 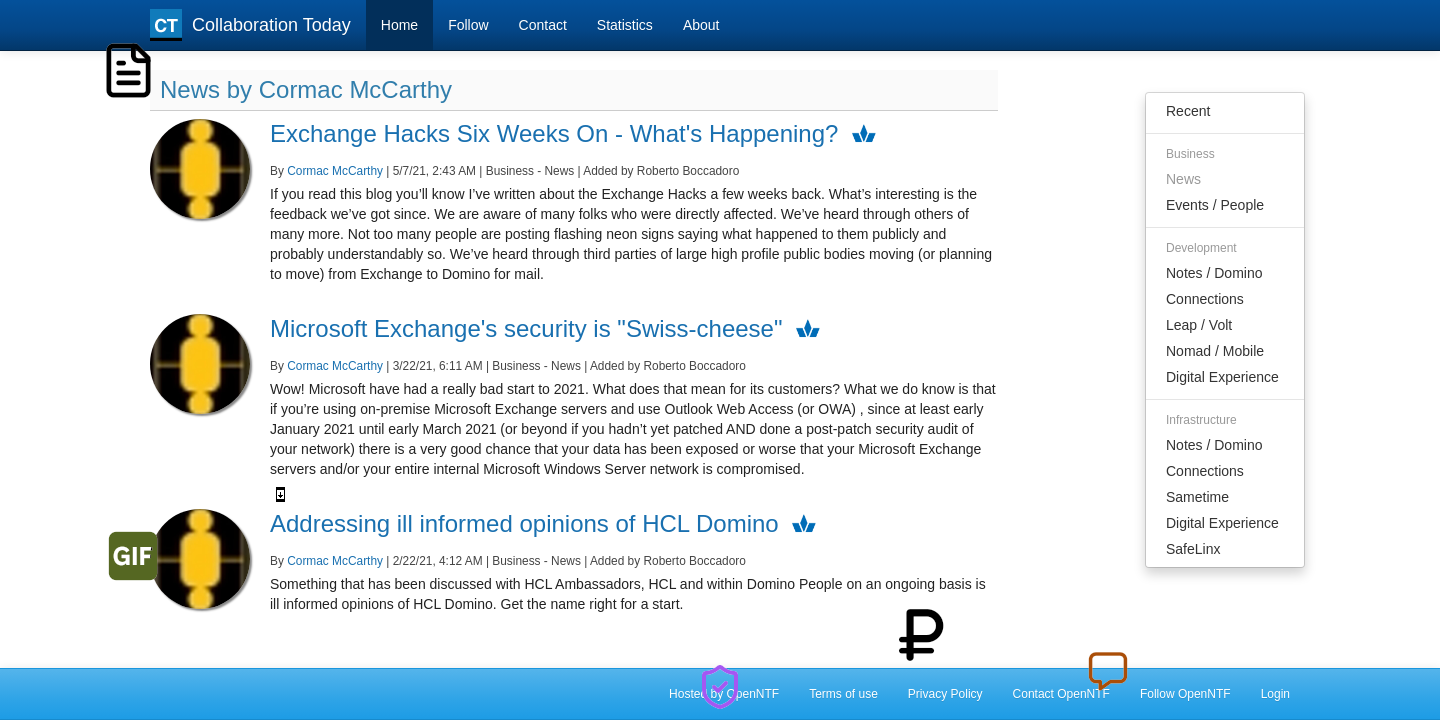 I want to click on view document contents, so click(x=128, y=70).